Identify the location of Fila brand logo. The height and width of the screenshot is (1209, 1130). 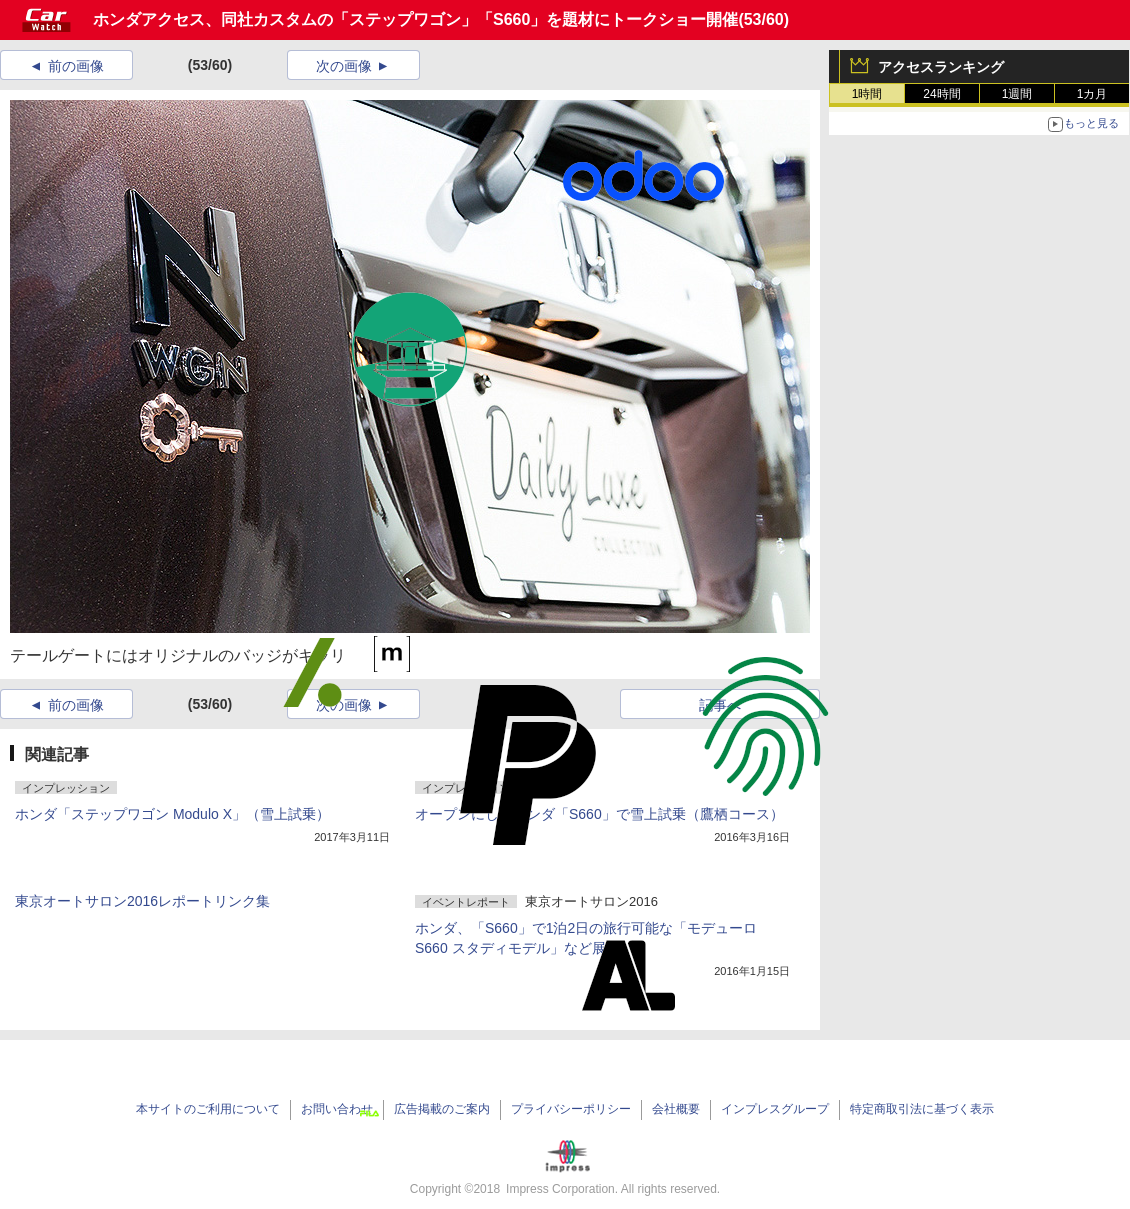
(369, 1113).